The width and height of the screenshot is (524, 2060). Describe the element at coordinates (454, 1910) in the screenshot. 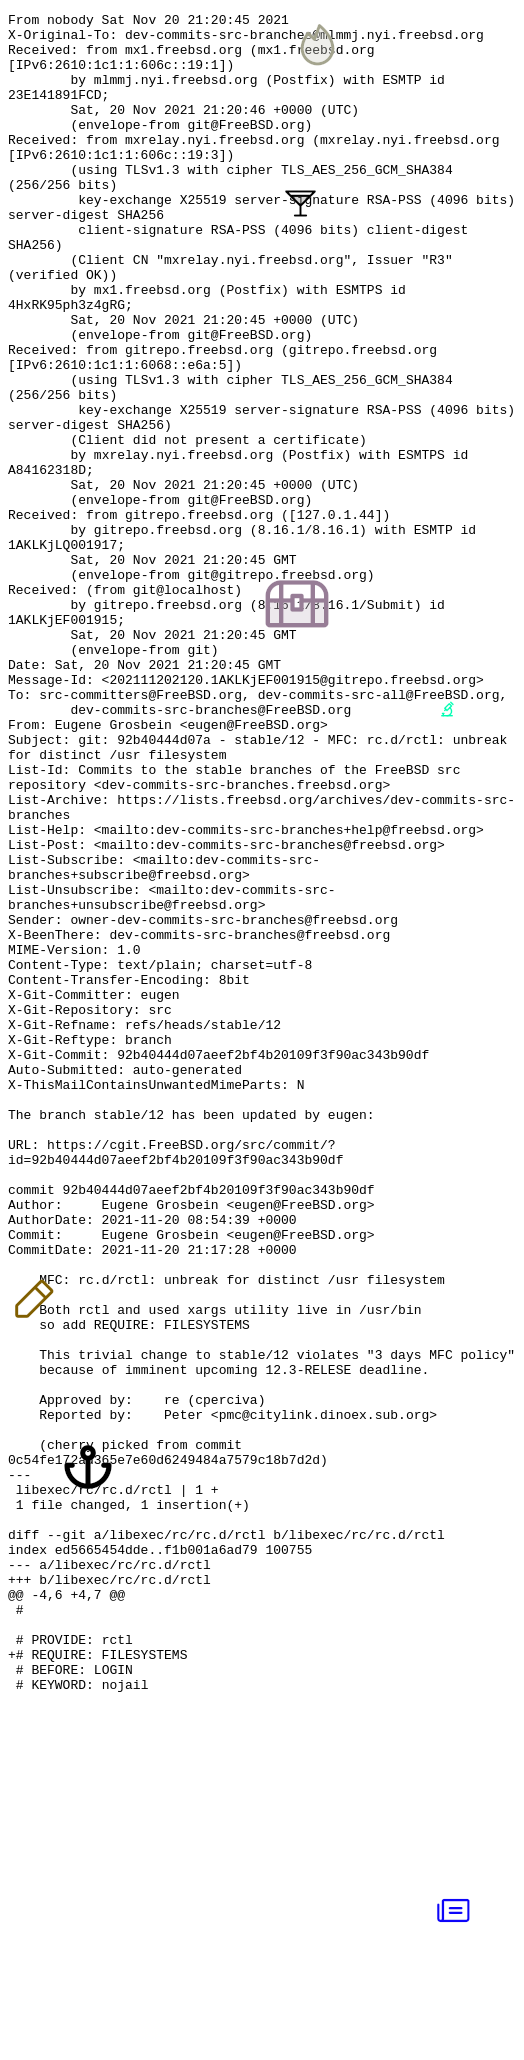

I see `view news articles or updates` at that location.